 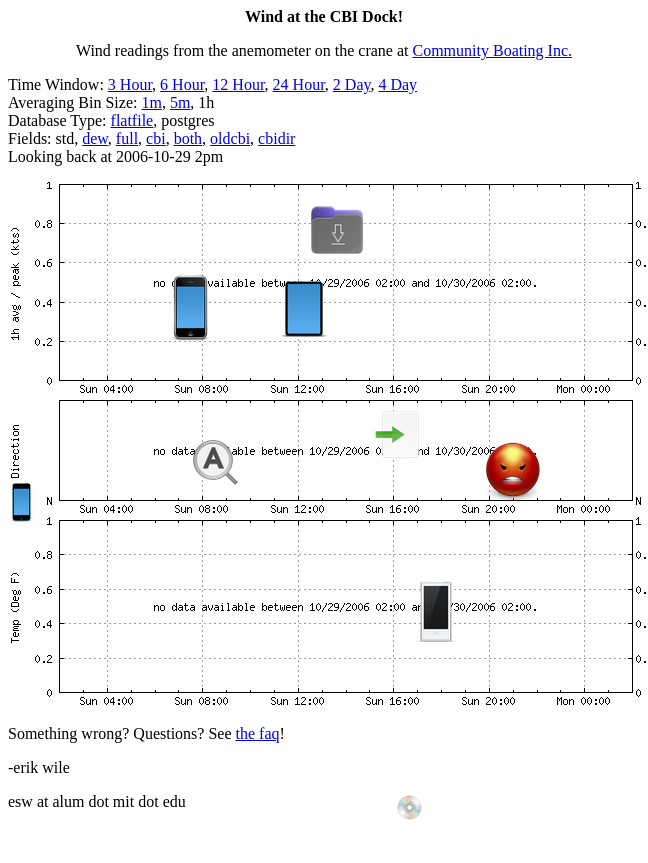 I want to click on iPhone 5c device icon for system identification, so click(x=21, y=502).